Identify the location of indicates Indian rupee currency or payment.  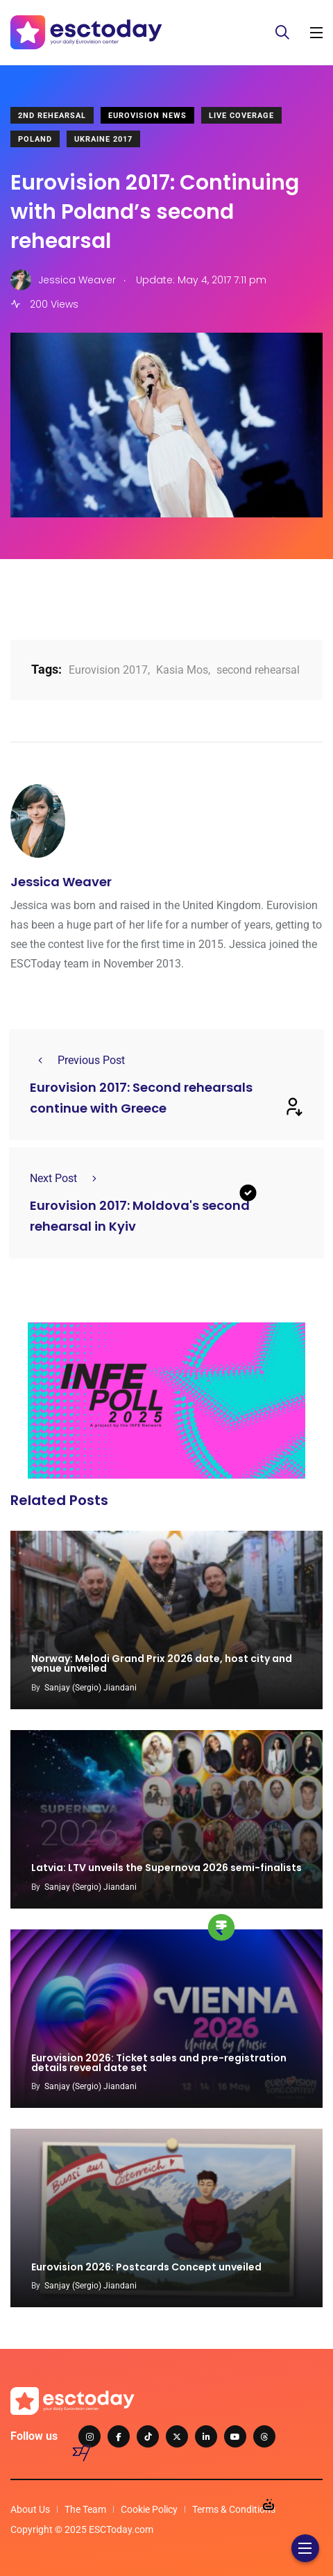
(221, 1927).